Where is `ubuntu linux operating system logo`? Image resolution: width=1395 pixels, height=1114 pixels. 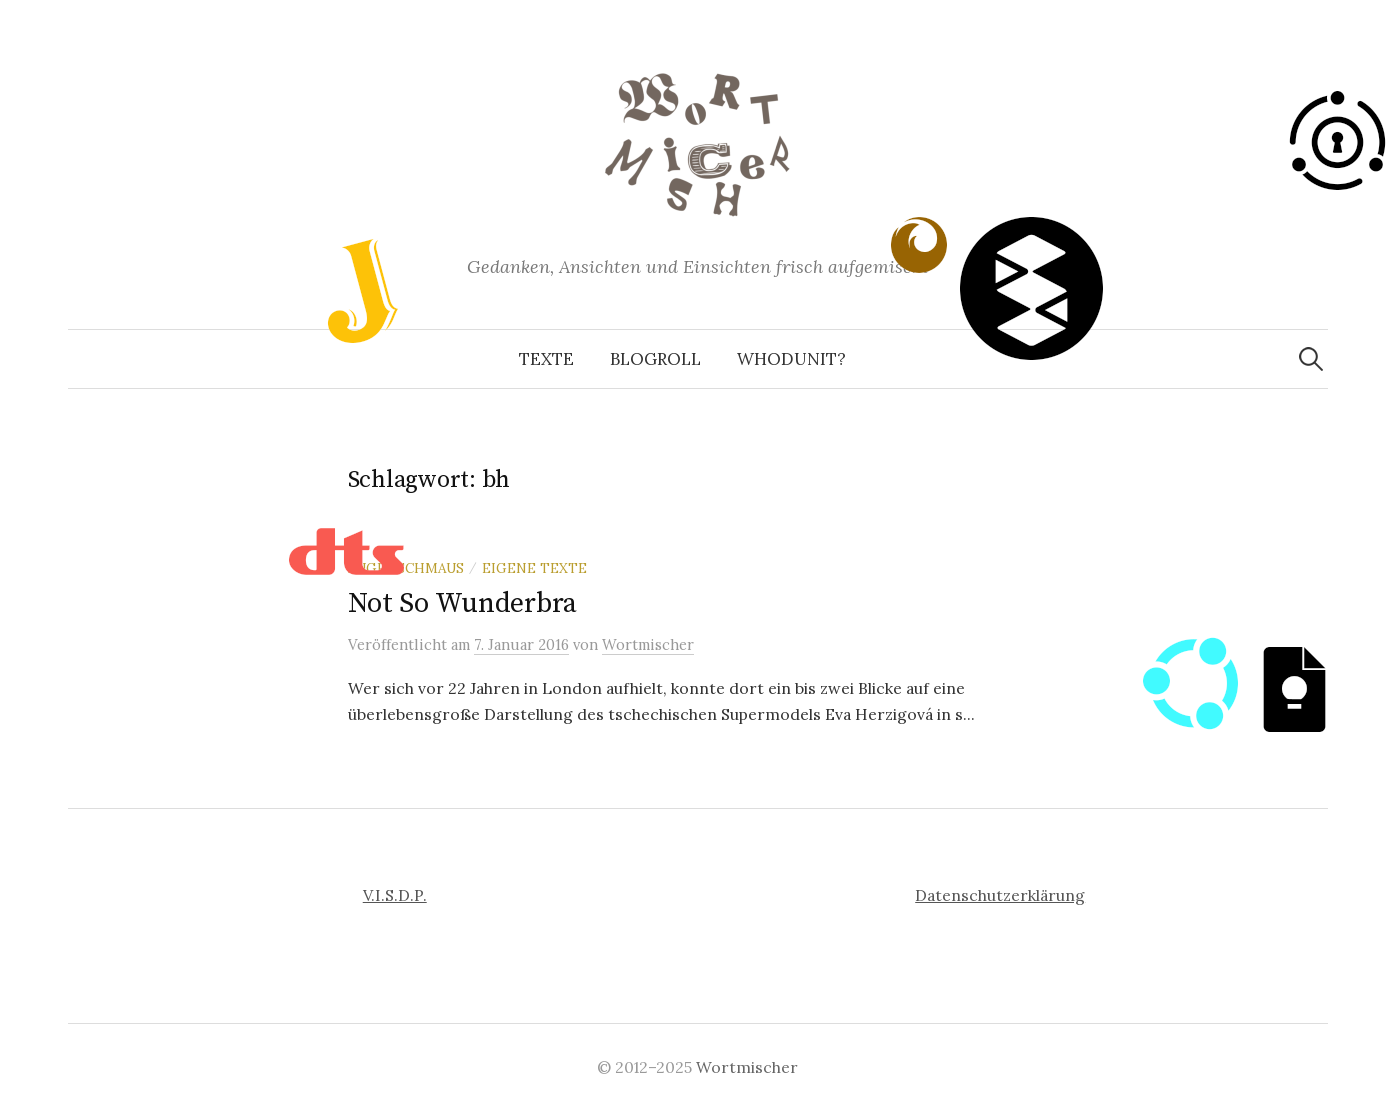 ubuntu linux operating system logo is located at coordinates (1190, 683).